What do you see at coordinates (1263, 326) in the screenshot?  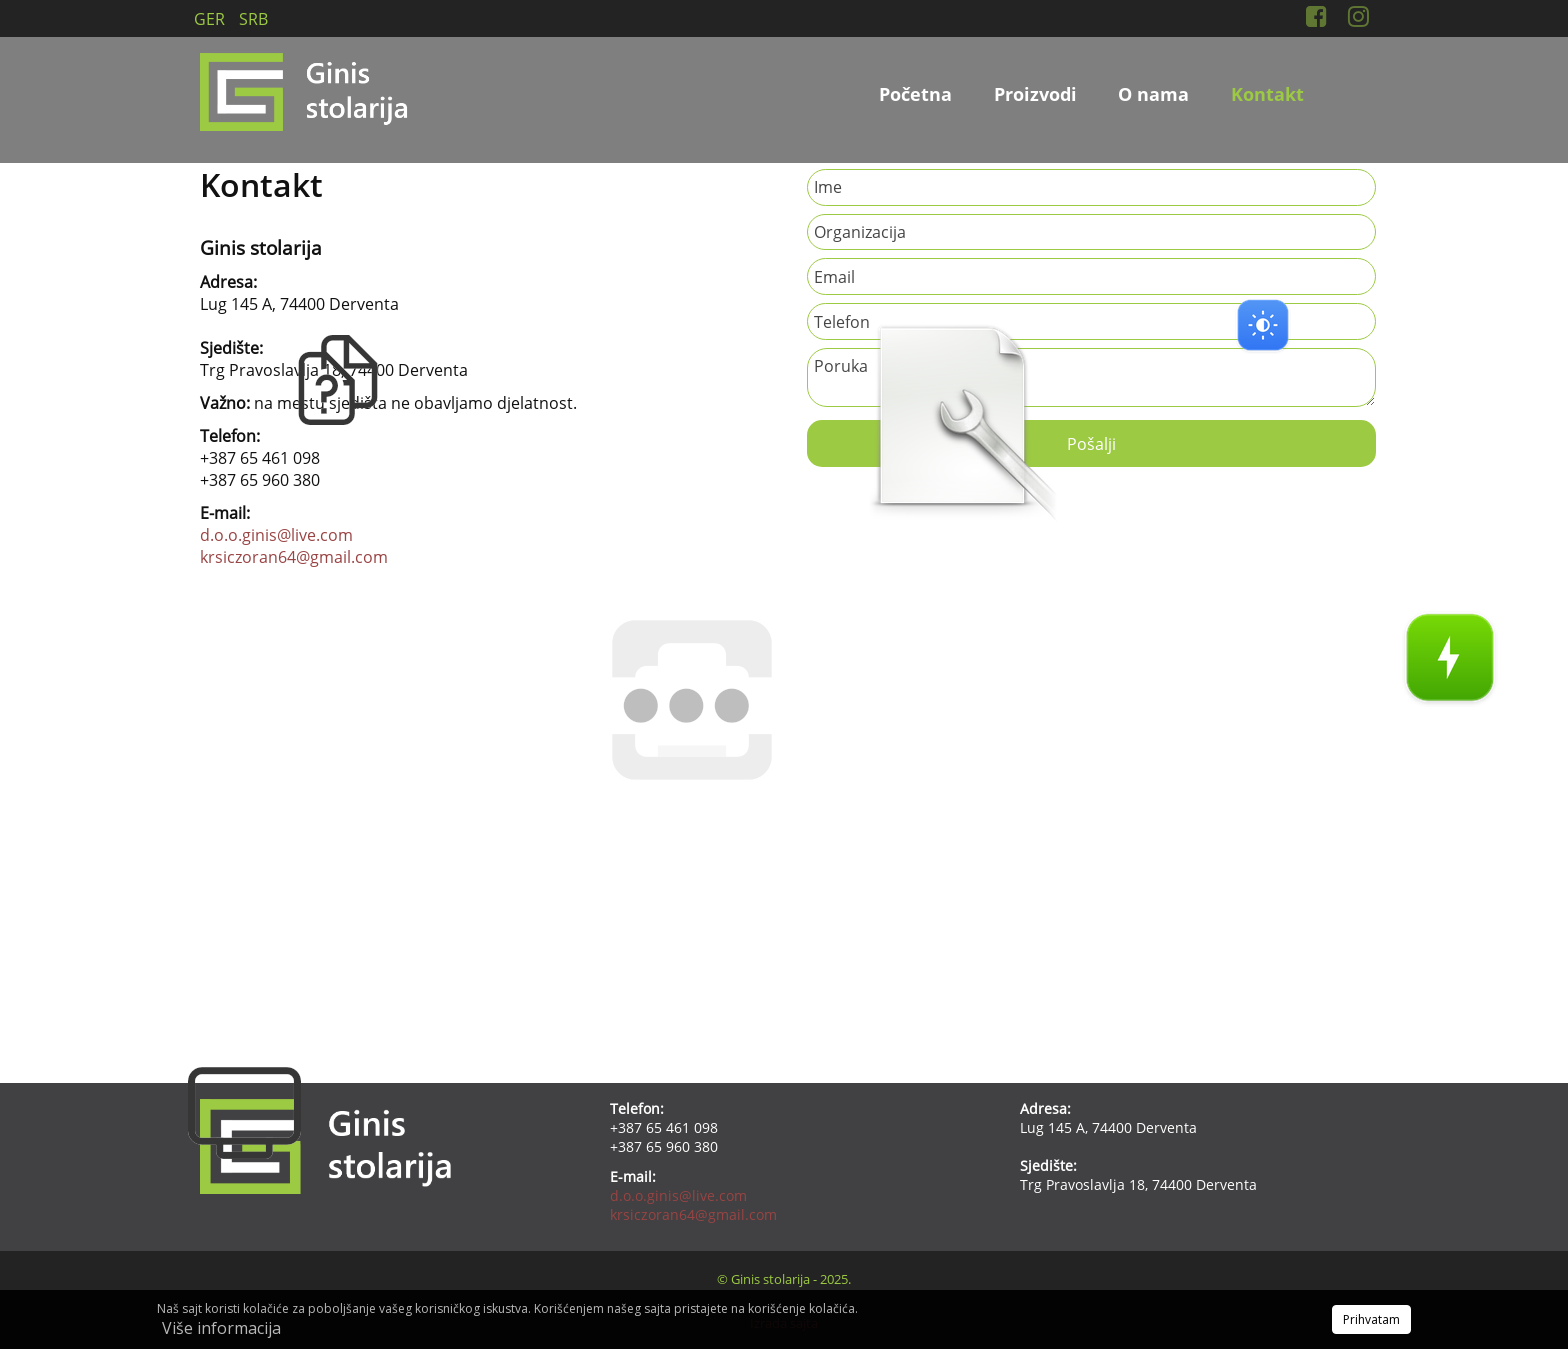 I see `adjust night shift or blue light settings` at bounding box center [1263, 326].